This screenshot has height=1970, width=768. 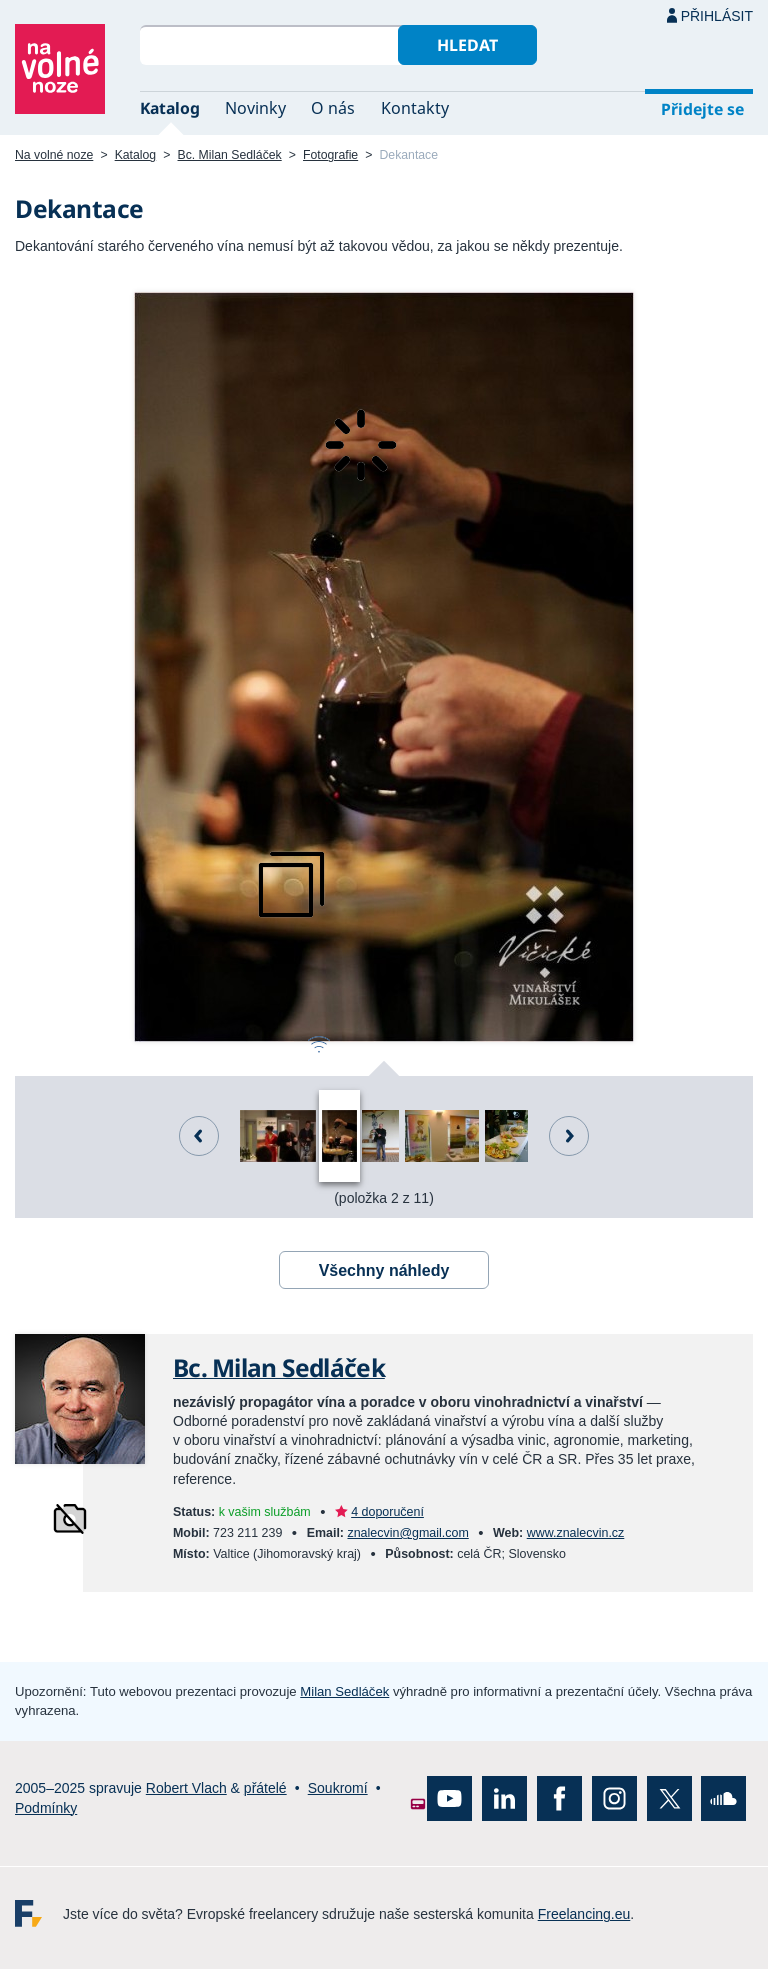 I want to click on indicates pager or beeper device, so click(x=418, y=1804).